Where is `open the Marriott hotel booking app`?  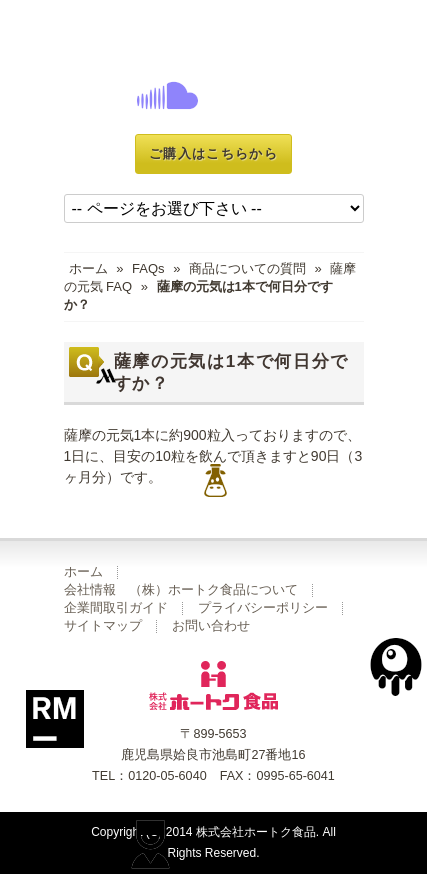
open the Marriott hotel booking app is located at coordinates (106, 376).